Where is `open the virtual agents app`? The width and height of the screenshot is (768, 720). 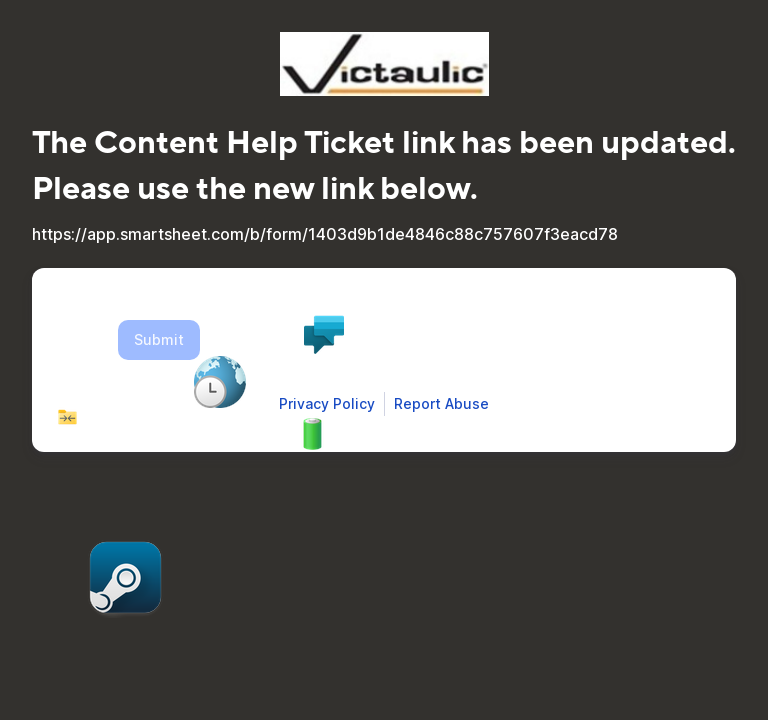 open the virtual agents app is located at coordinates (324, 334).